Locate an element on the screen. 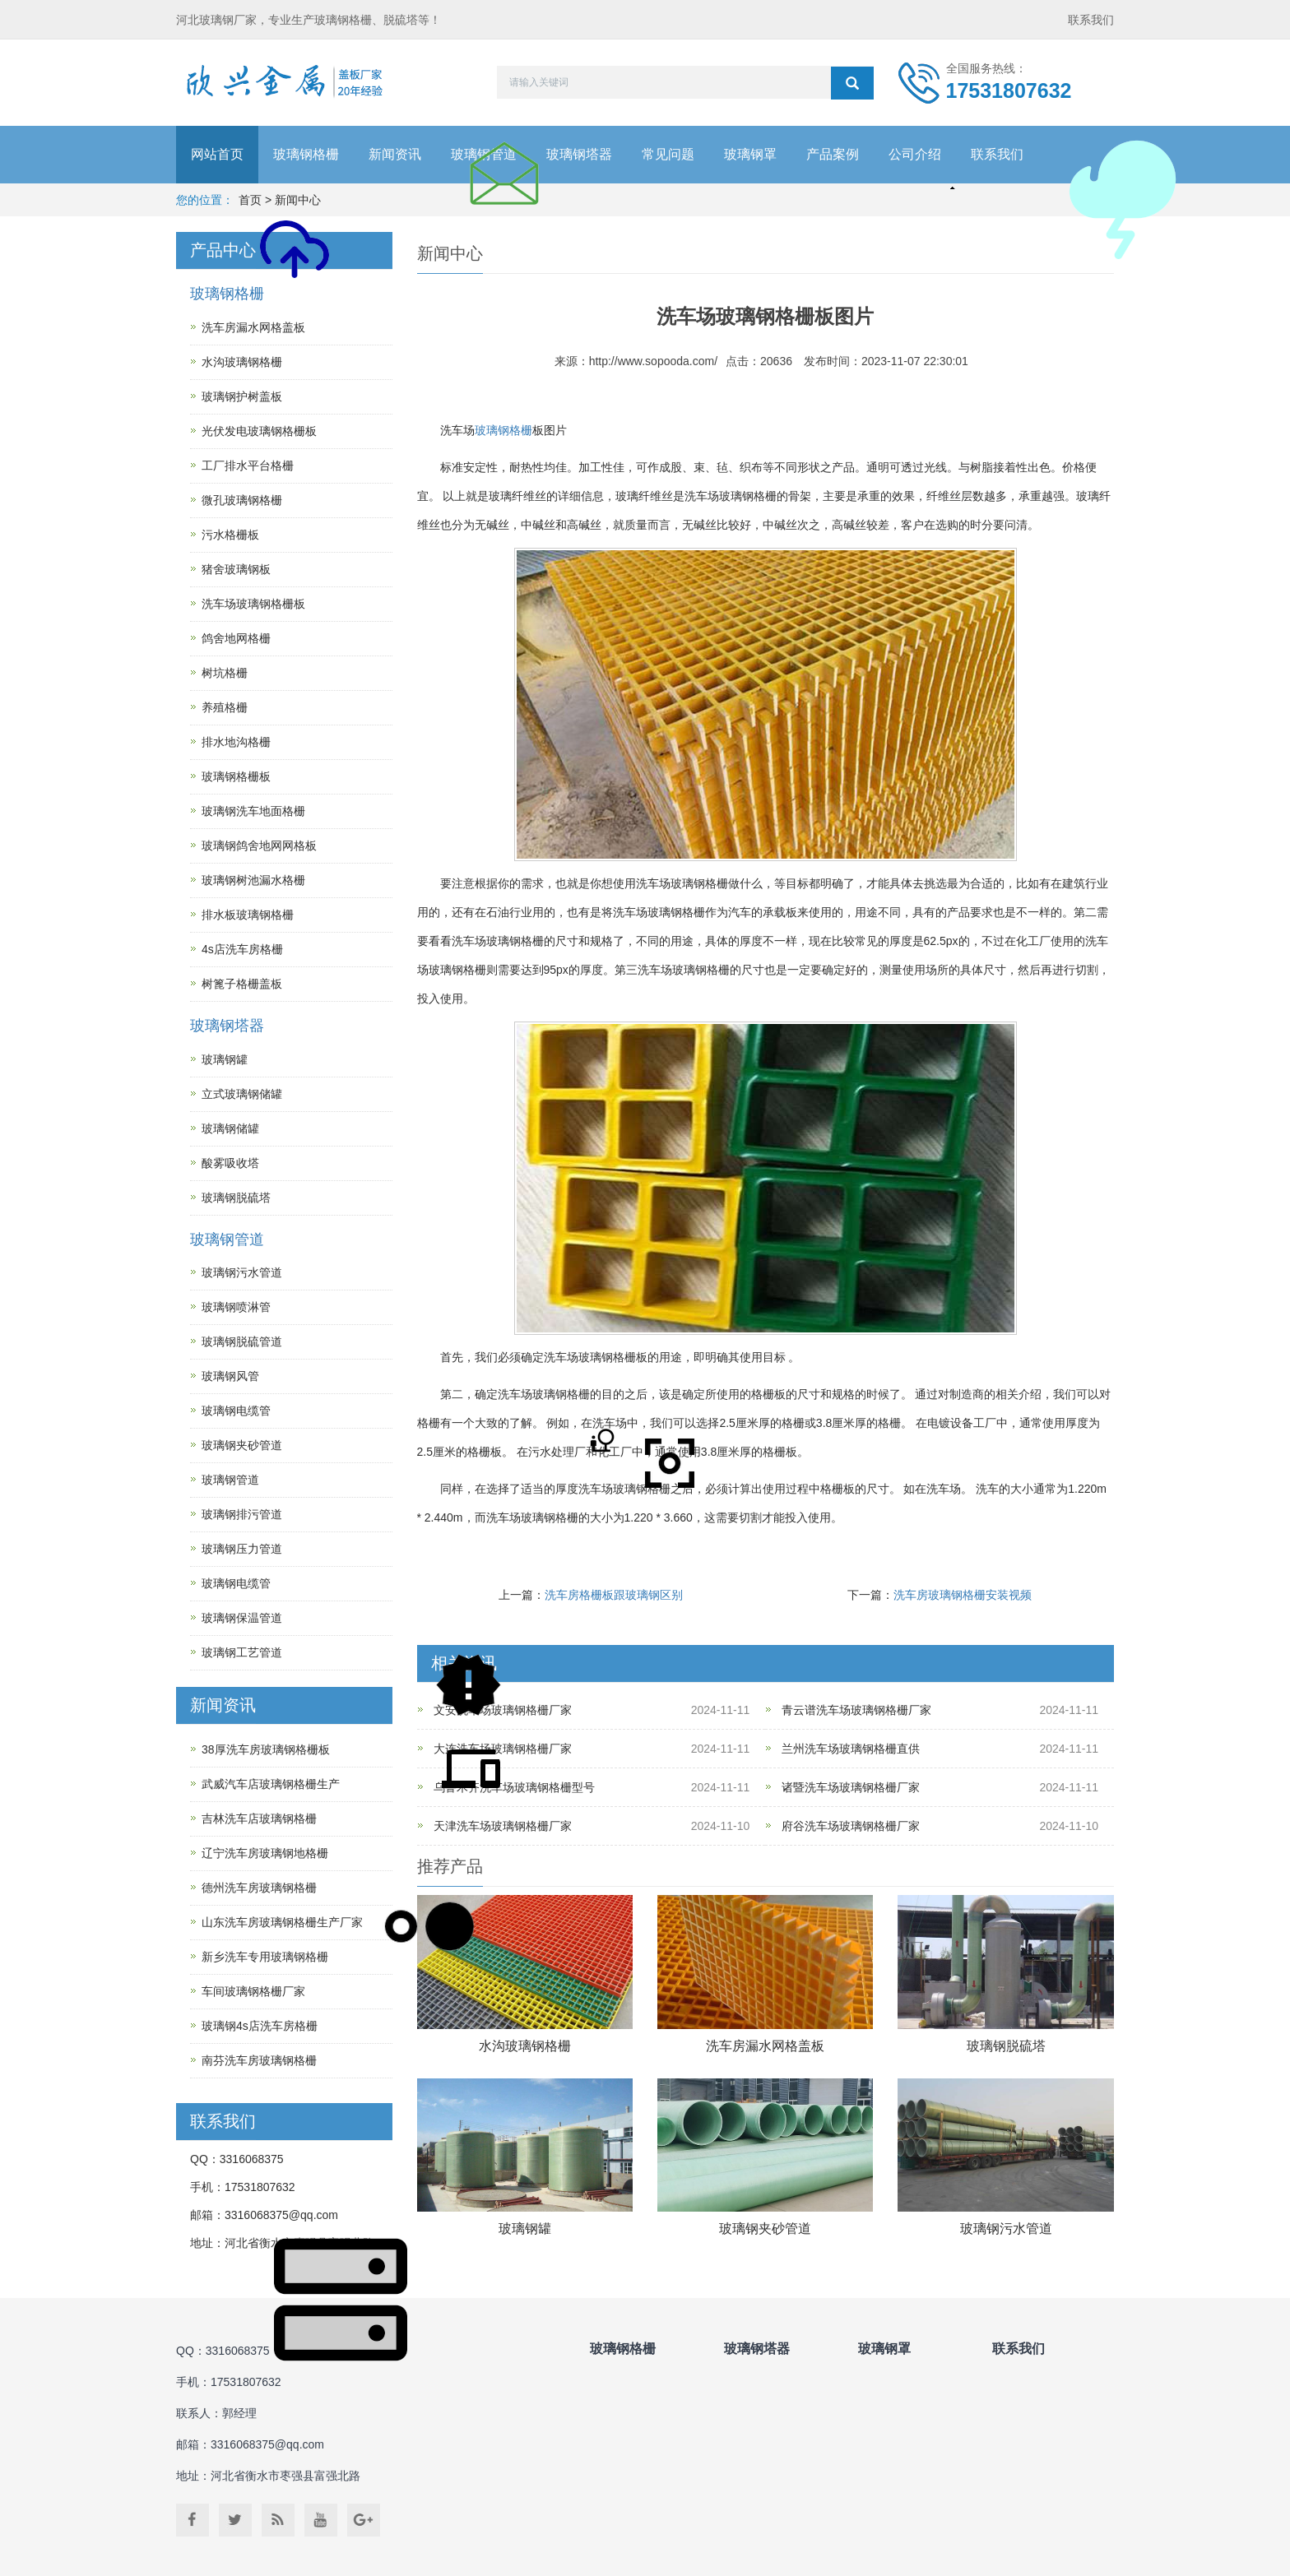 The width and height of the screenshot is (1290, 2576). view an opened or read email is located at coordinates (504, 176).